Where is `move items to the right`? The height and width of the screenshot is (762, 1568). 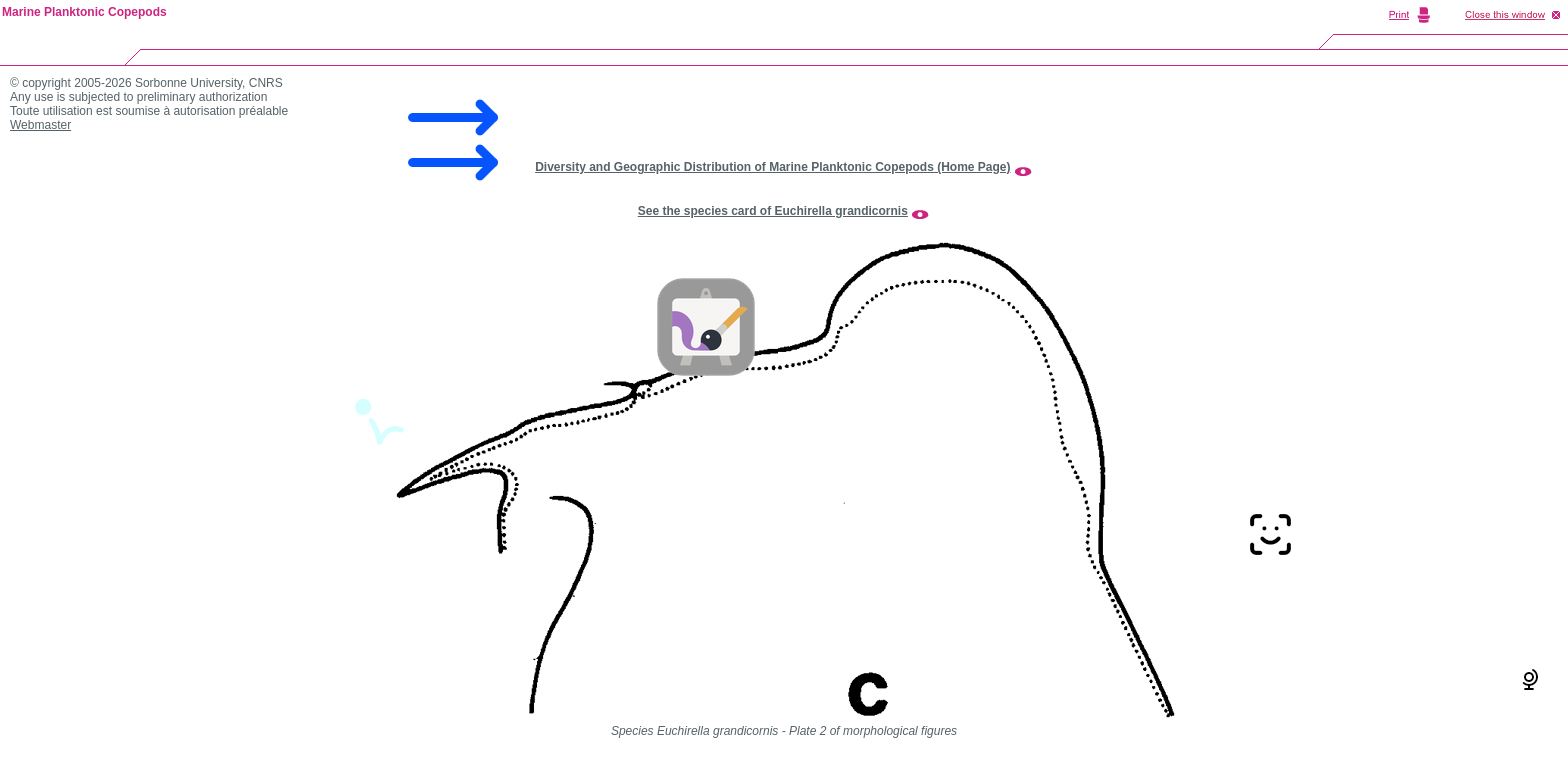
move items to the right is located at coordinates (453, 140).